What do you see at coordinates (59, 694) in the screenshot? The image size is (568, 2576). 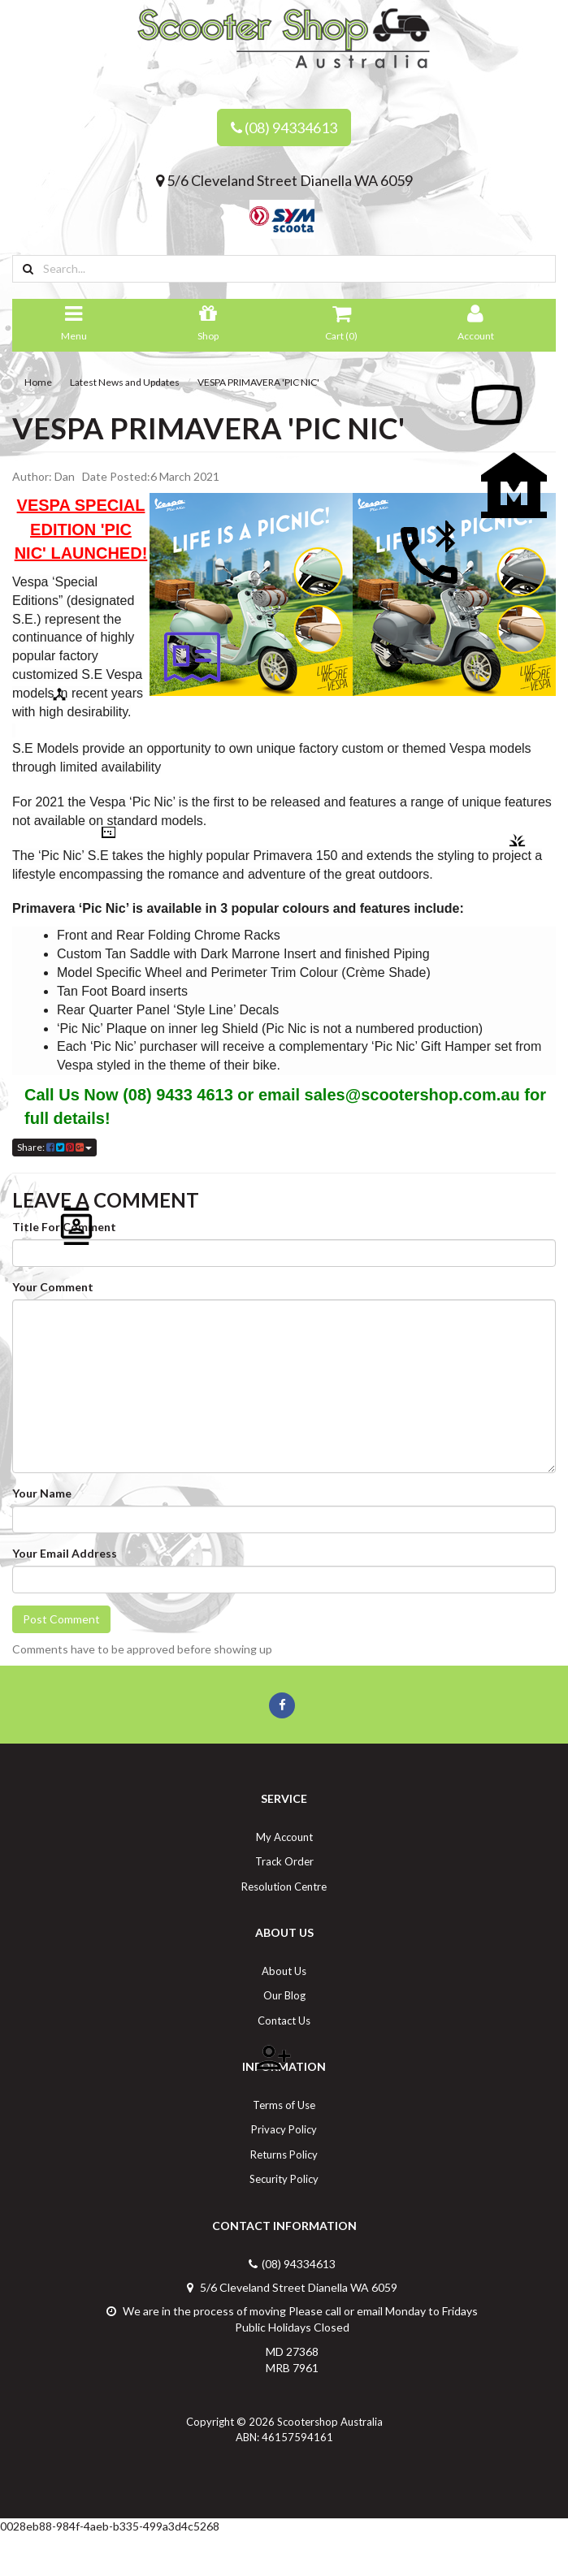 I see `connect or manage linked devices` at bounding box center [59, 694].